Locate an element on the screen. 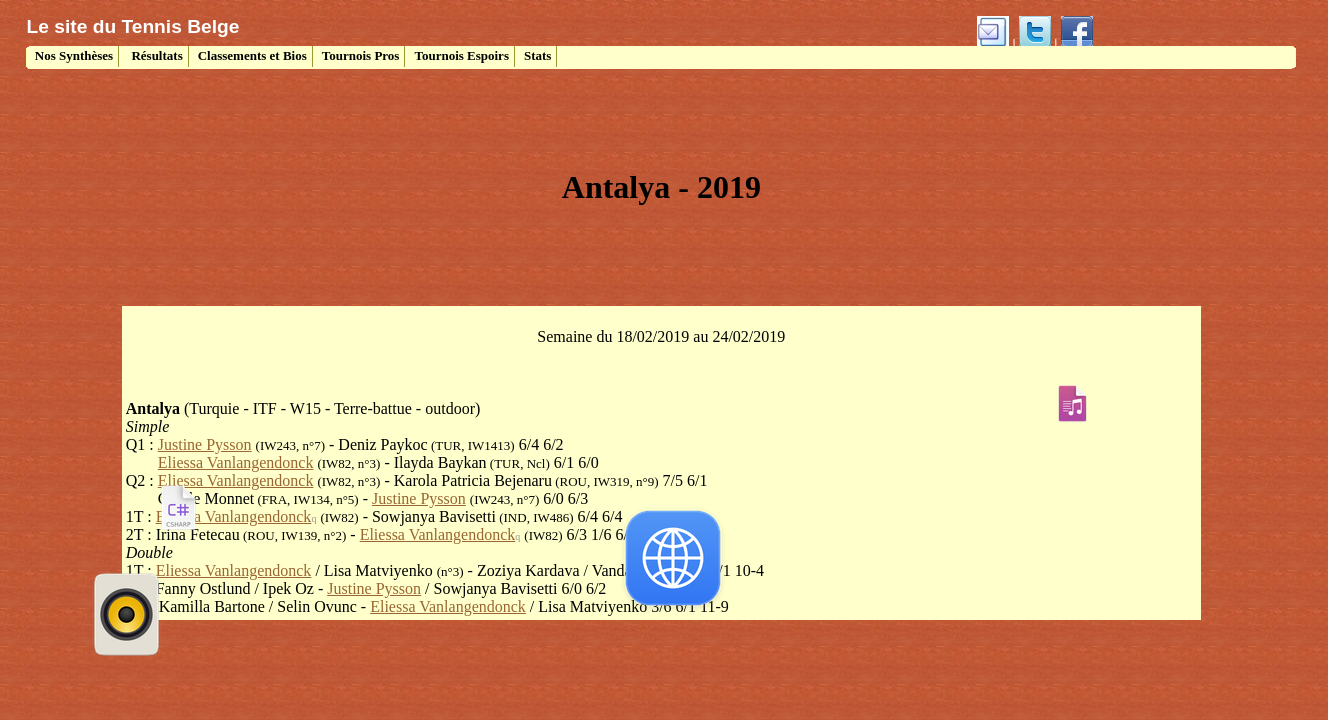 Image resolution: width=1328 pixels, height=720 pixels. audio playlist file type indicator is located at coordinates (1072, 403).